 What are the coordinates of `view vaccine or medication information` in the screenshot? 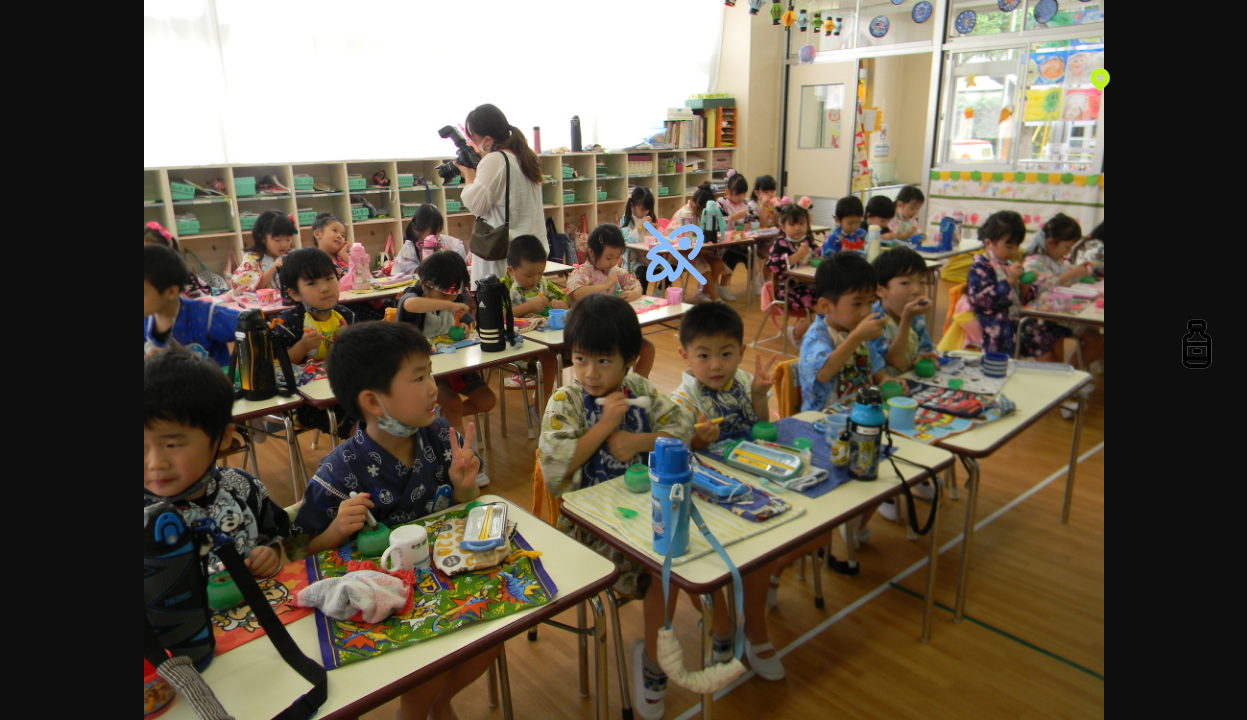 It's located at (1197, 344).